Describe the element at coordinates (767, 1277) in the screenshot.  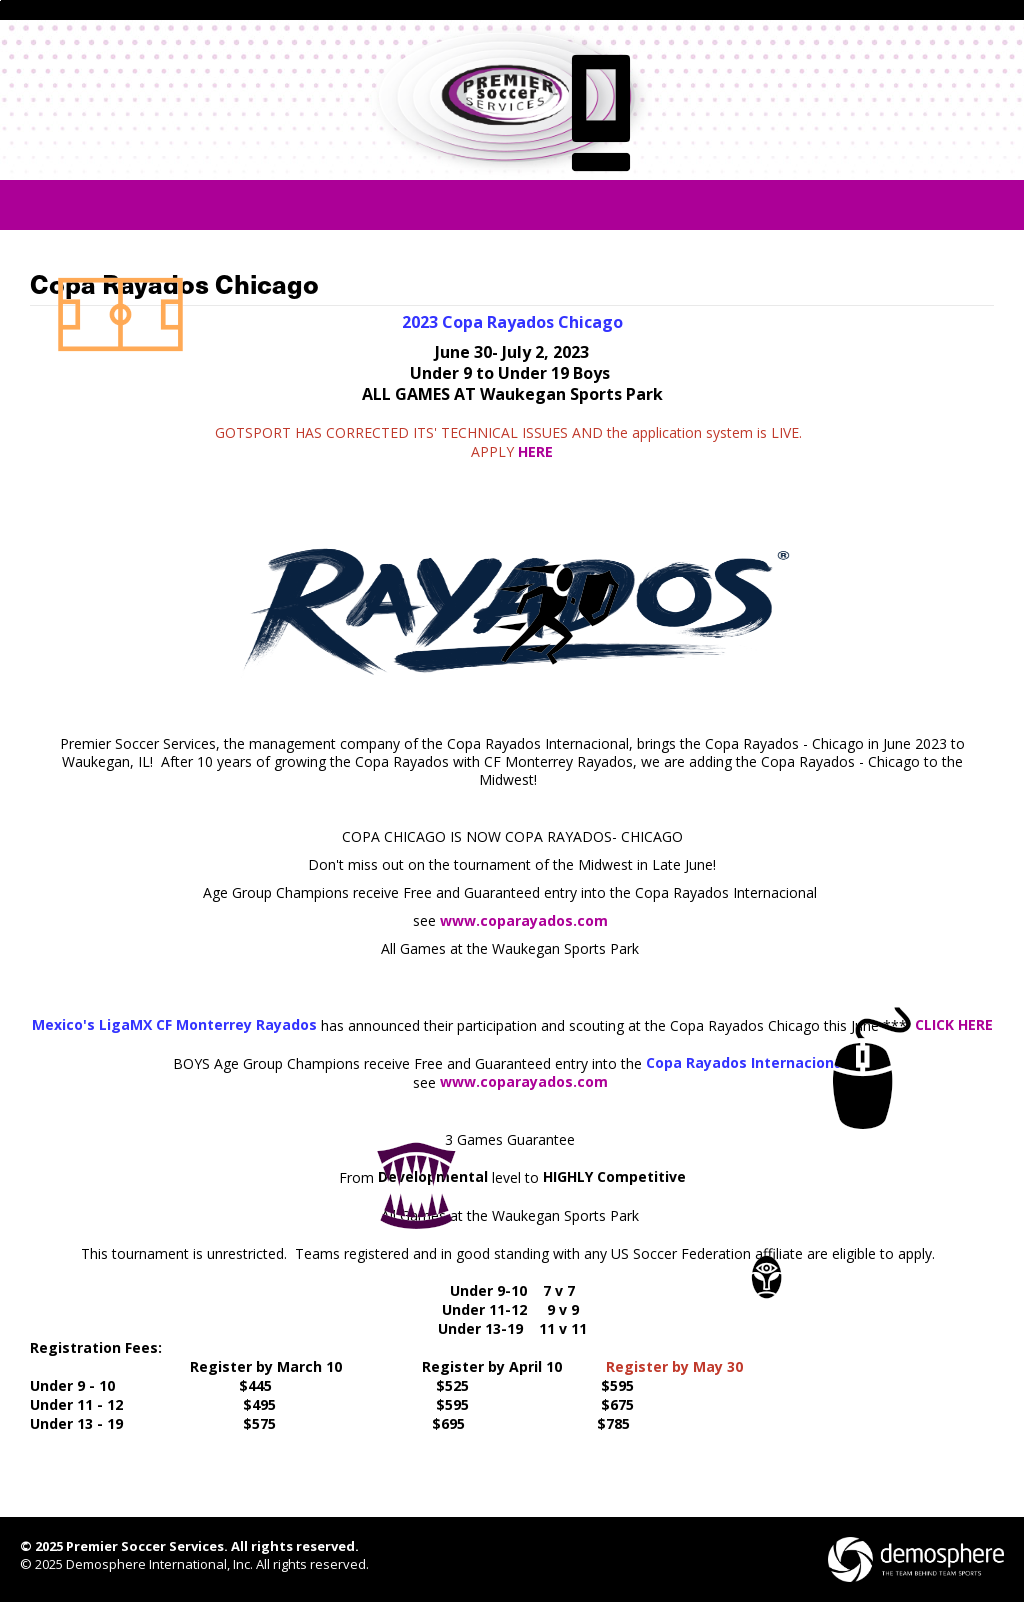
I see `activate mystical vision or special sight ability` at that location.